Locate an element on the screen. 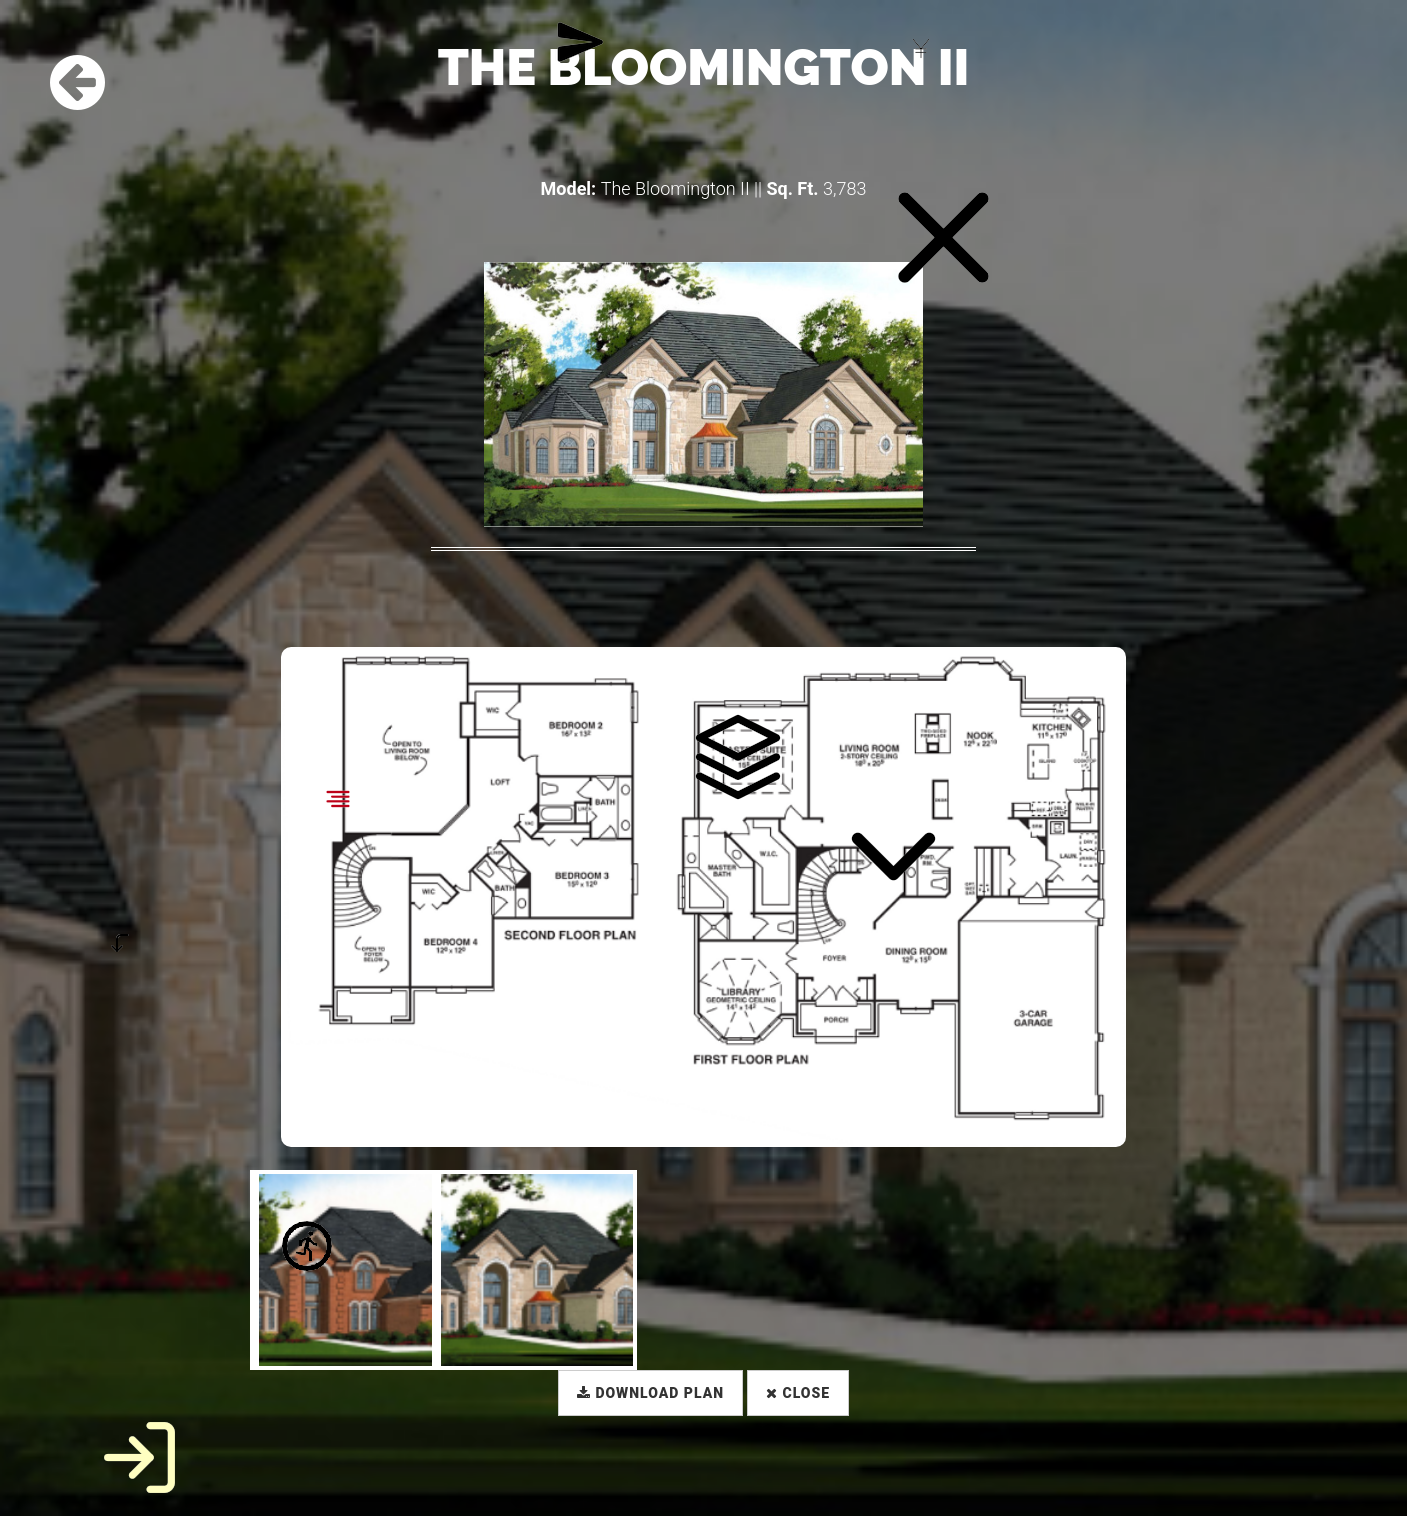  close a window or dialog is located at coordinates (943, 237).